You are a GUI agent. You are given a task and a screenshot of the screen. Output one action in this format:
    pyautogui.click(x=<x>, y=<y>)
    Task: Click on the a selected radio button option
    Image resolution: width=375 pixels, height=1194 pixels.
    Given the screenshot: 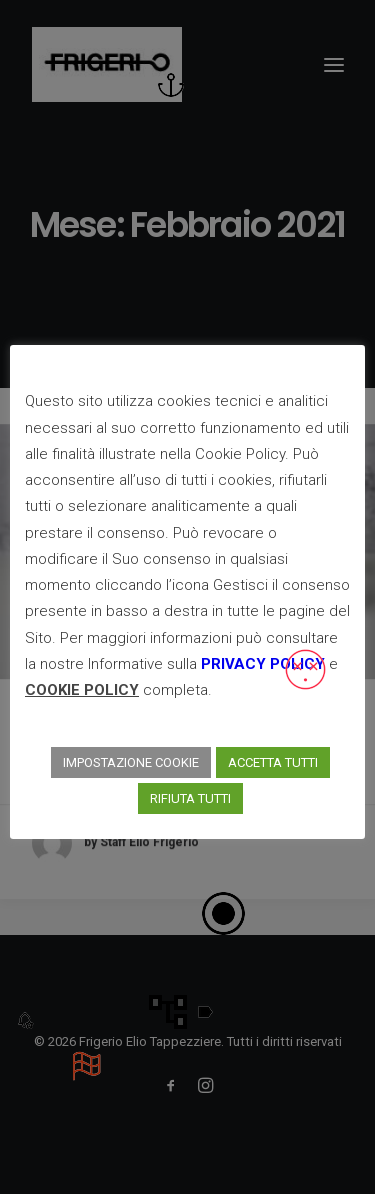 What is the action you would take?
    pyautogui.click(x=223, y=913)
    